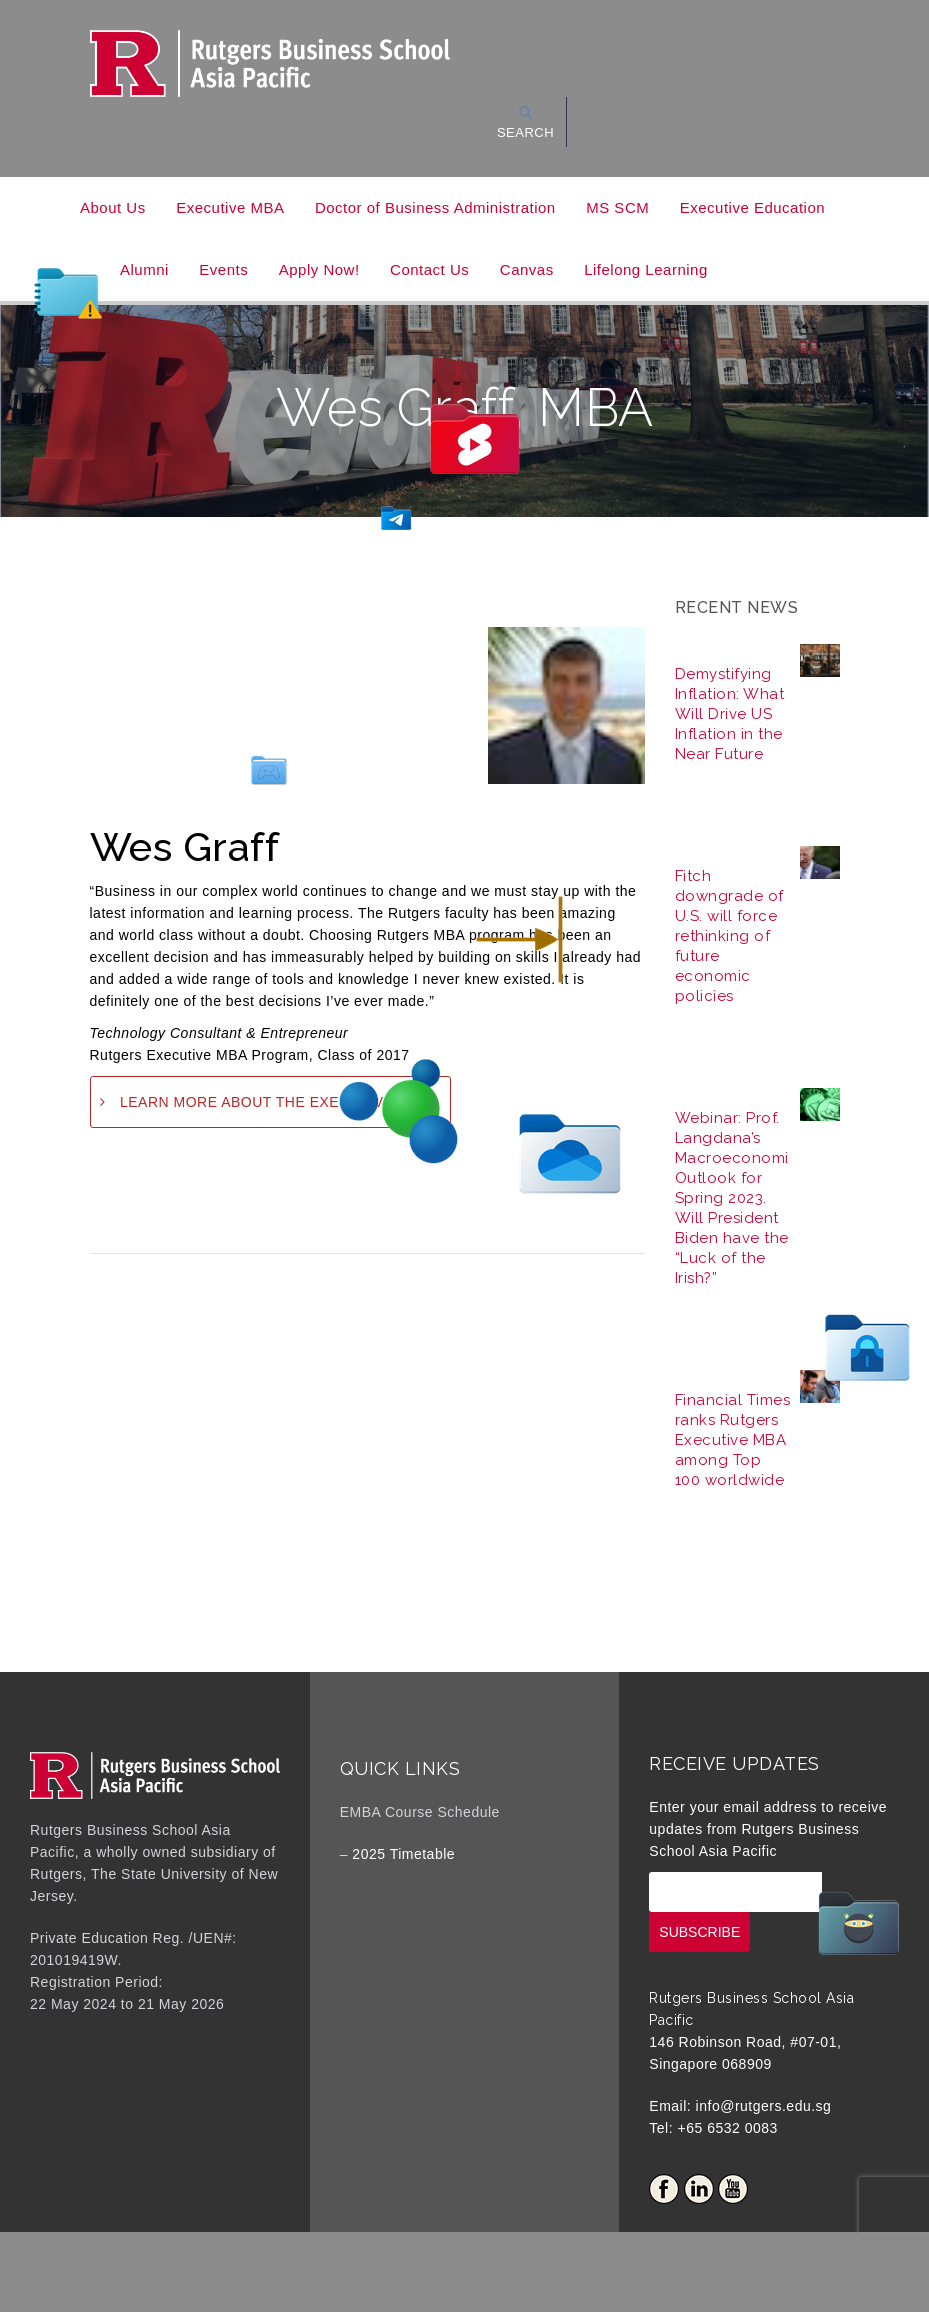 This screenshot has height=2312, width=929. What do you see at coordinates (569, 1156) in the screenshot?
I see `open your OneDrive synced folder` at bounding box center [569, 1156].